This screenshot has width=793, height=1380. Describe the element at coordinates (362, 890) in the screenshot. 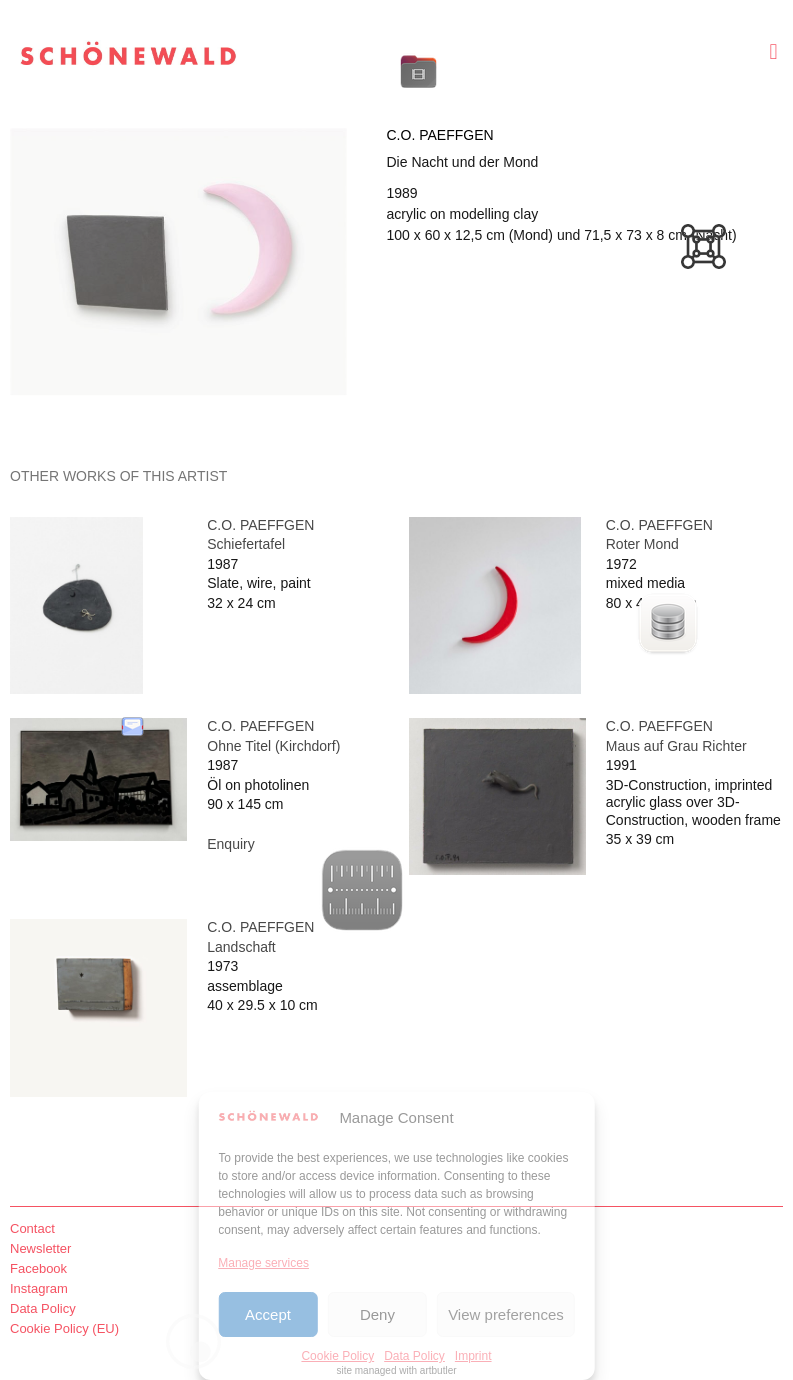

I see `open the Measure app` at that location.